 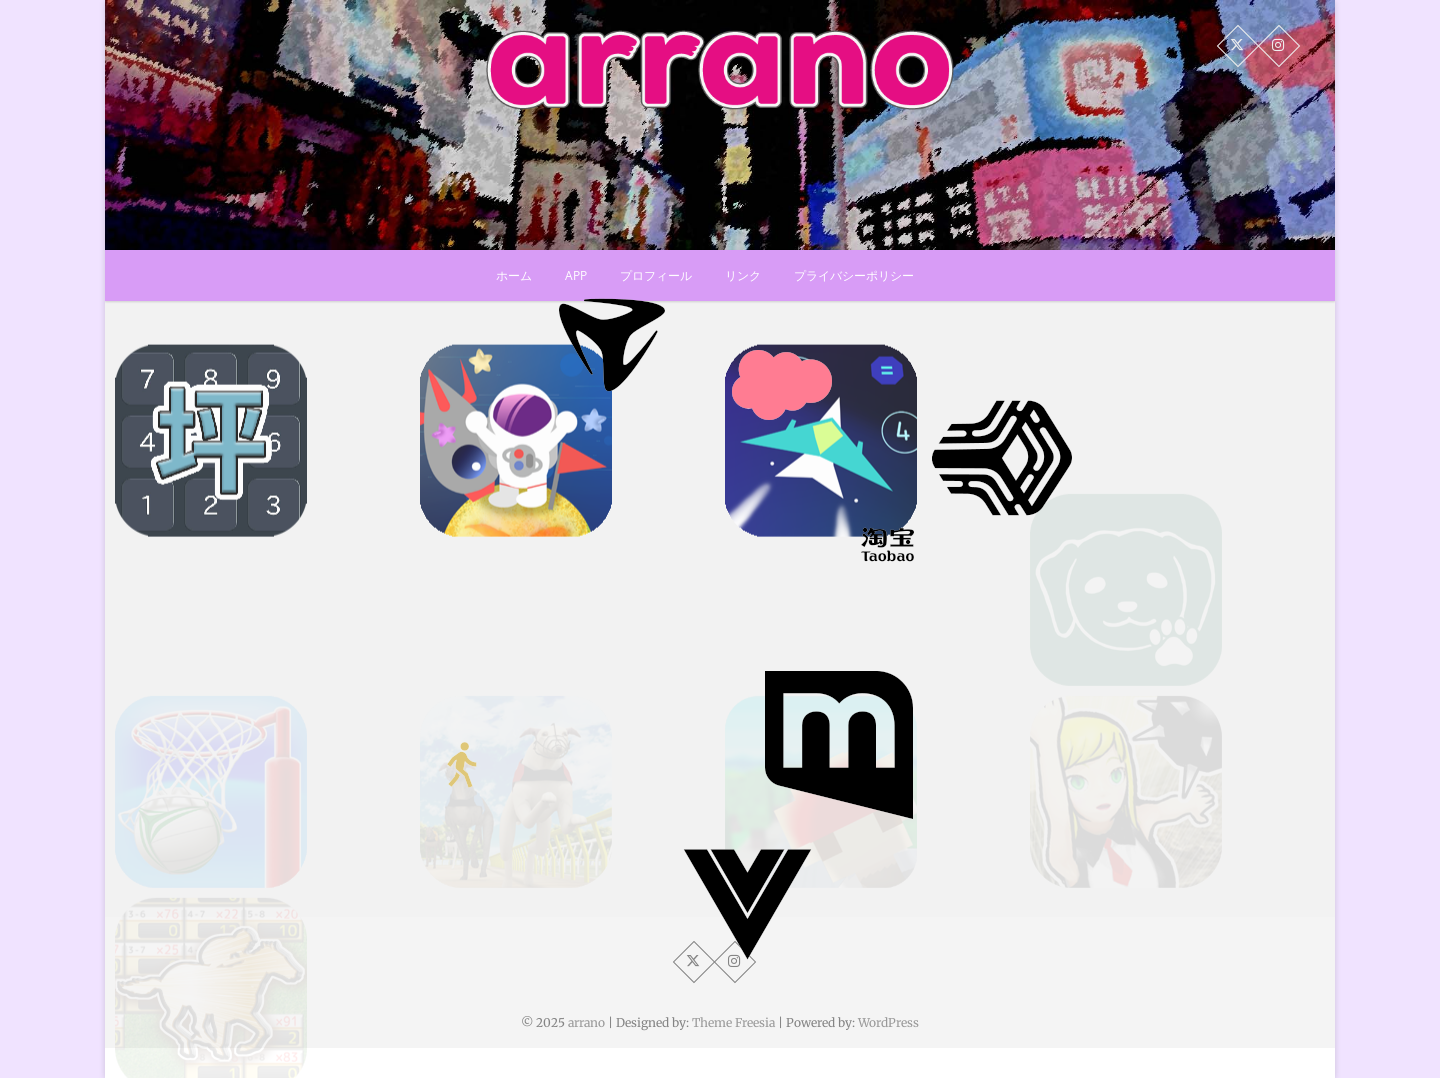 What do you see at coordinates (461, 764) in the screenshot?
I see `select walking directions` at bounding box center [461, 764].